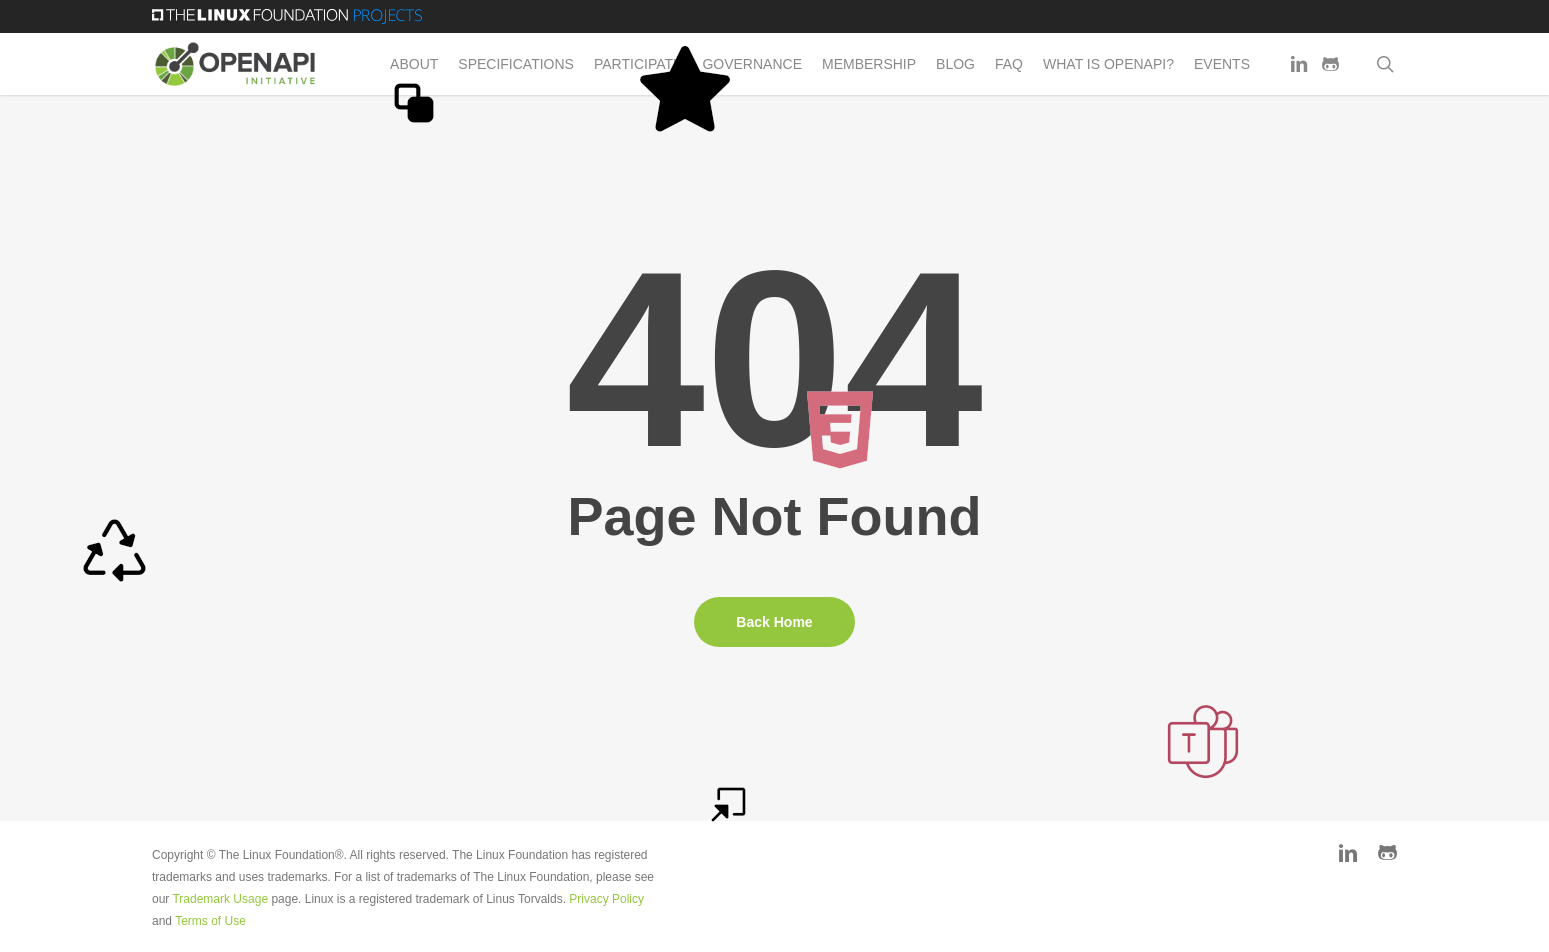  I want to click on copy to clipboard, so click(414, 103).